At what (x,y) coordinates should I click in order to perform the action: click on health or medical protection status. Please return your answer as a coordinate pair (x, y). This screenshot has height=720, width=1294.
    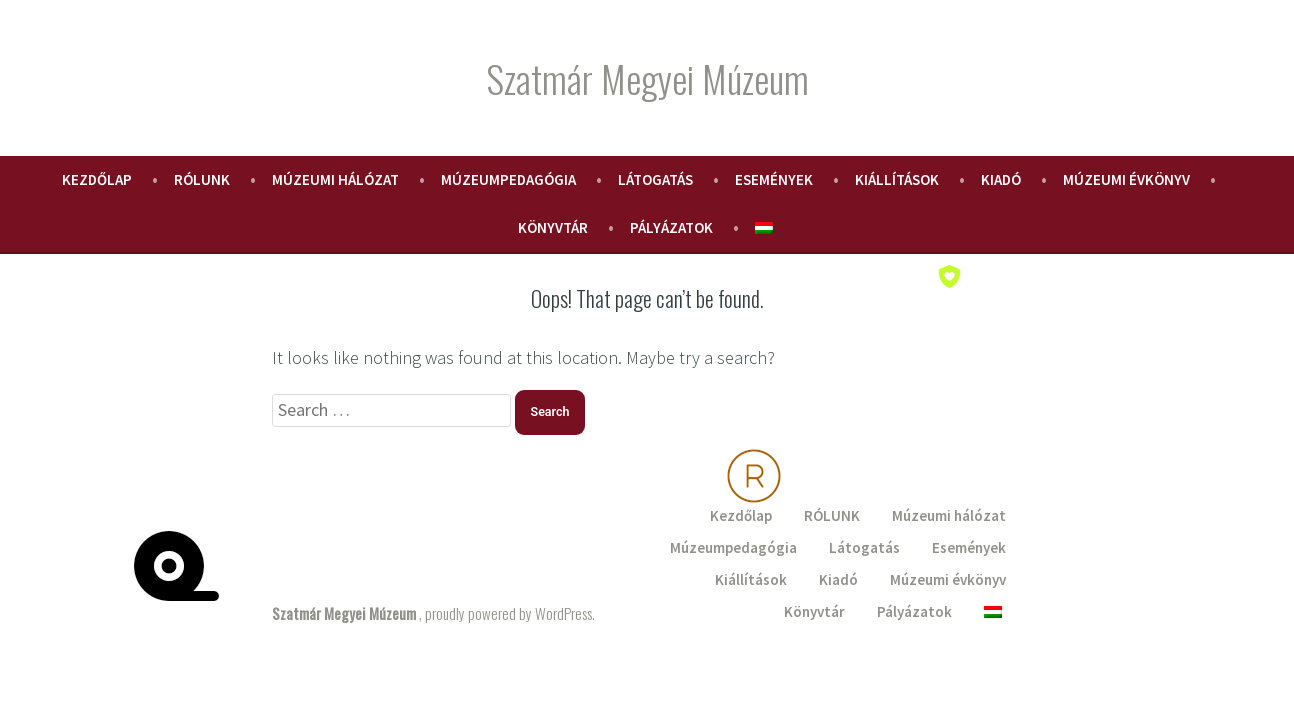
    Looking at the image, I should click on (949, 276).